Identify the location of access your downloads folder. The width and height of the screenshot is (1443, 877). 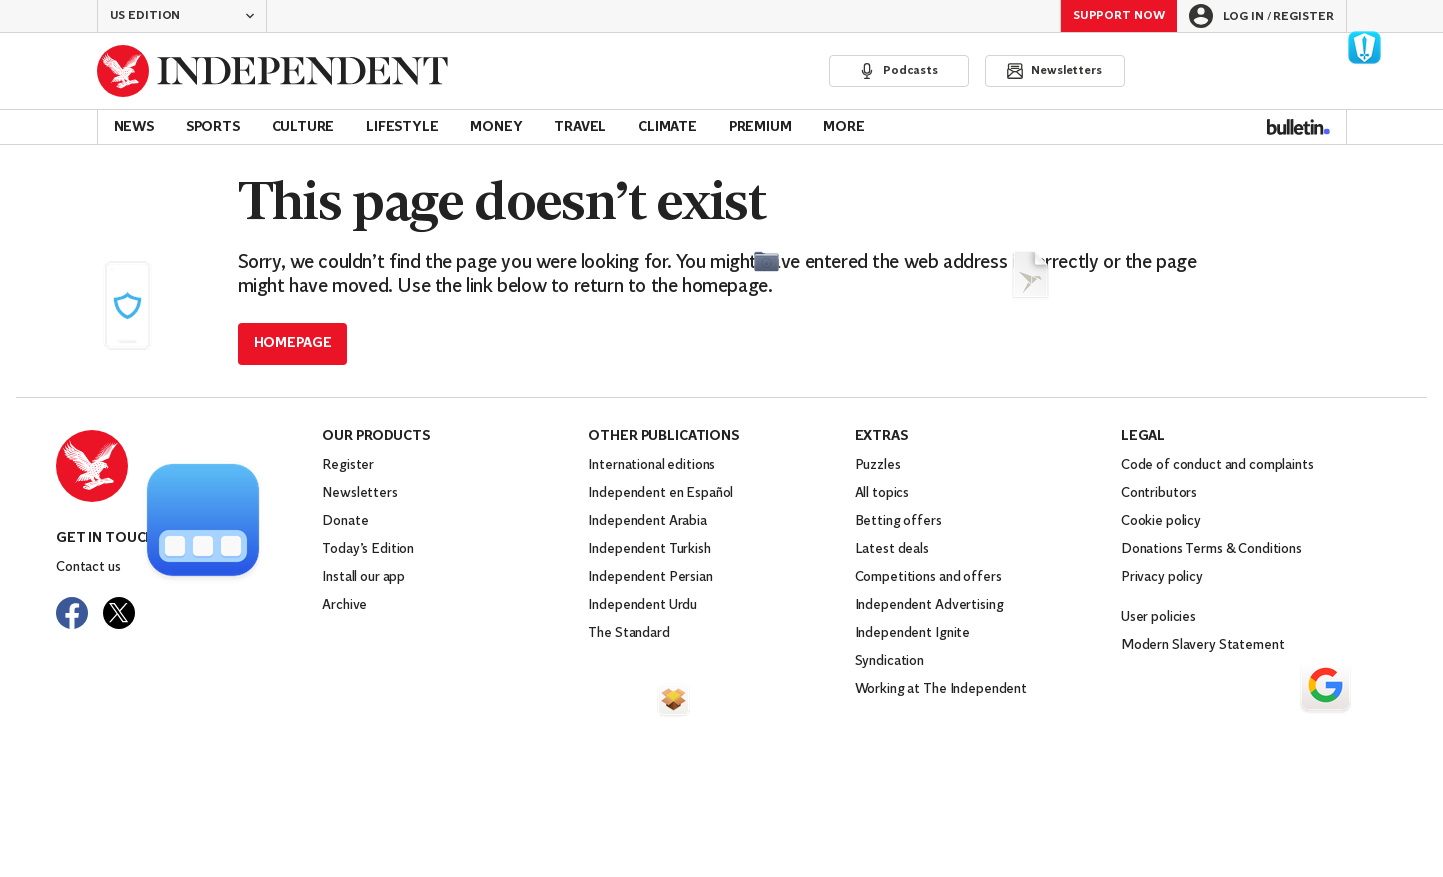
(766, 261).